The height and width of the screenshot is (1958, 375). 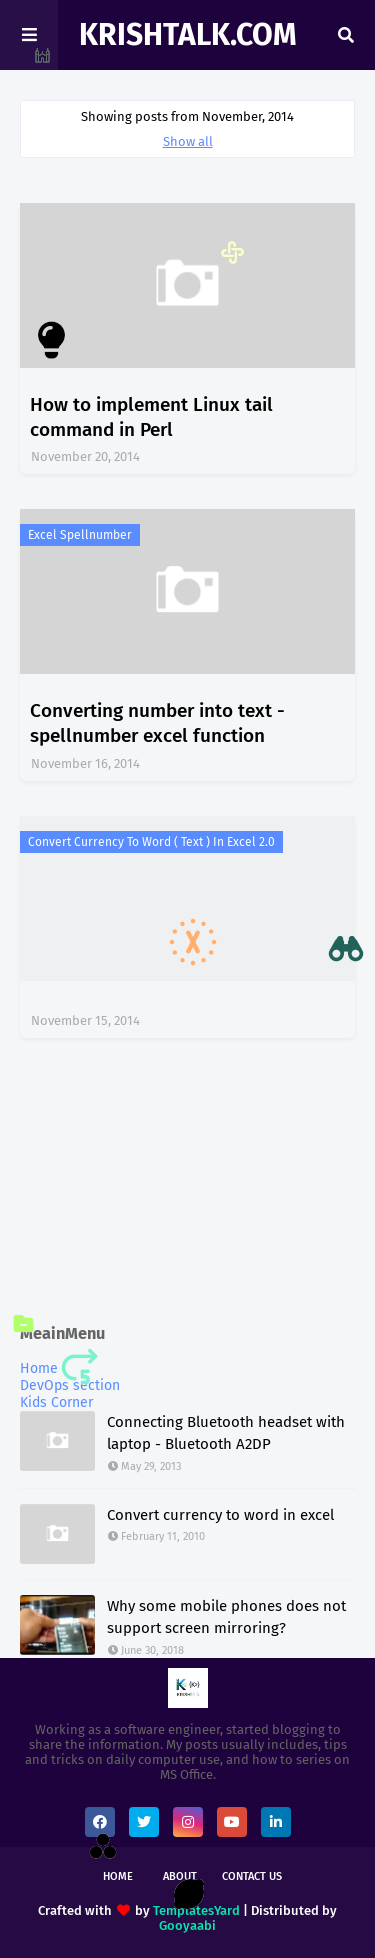 What do you see at coordinates (23, 1323) in the screenshot?
I see `remove a file or folder` at bounding box center [23, 1323].